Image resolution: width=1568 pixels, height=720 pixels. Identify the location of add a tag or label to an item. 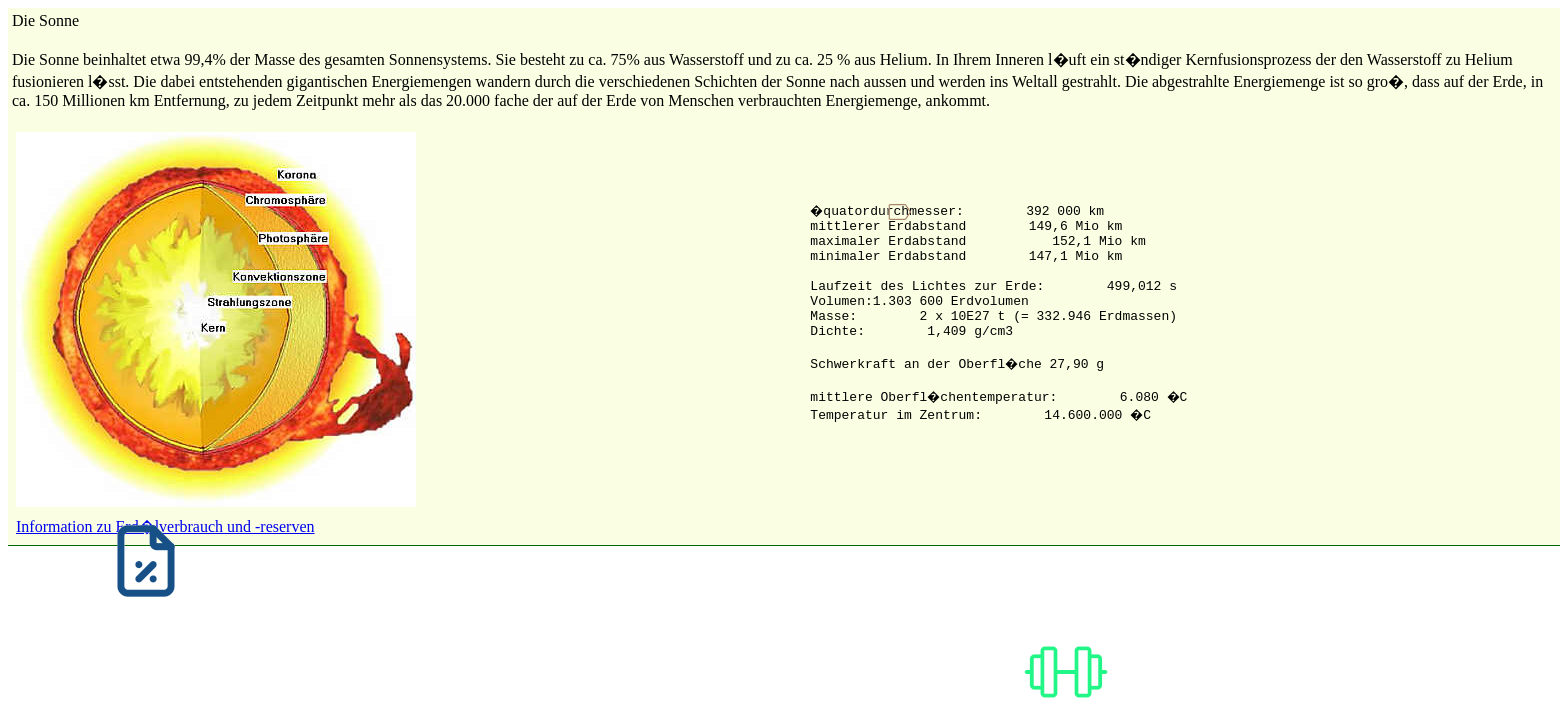
(899, 212).